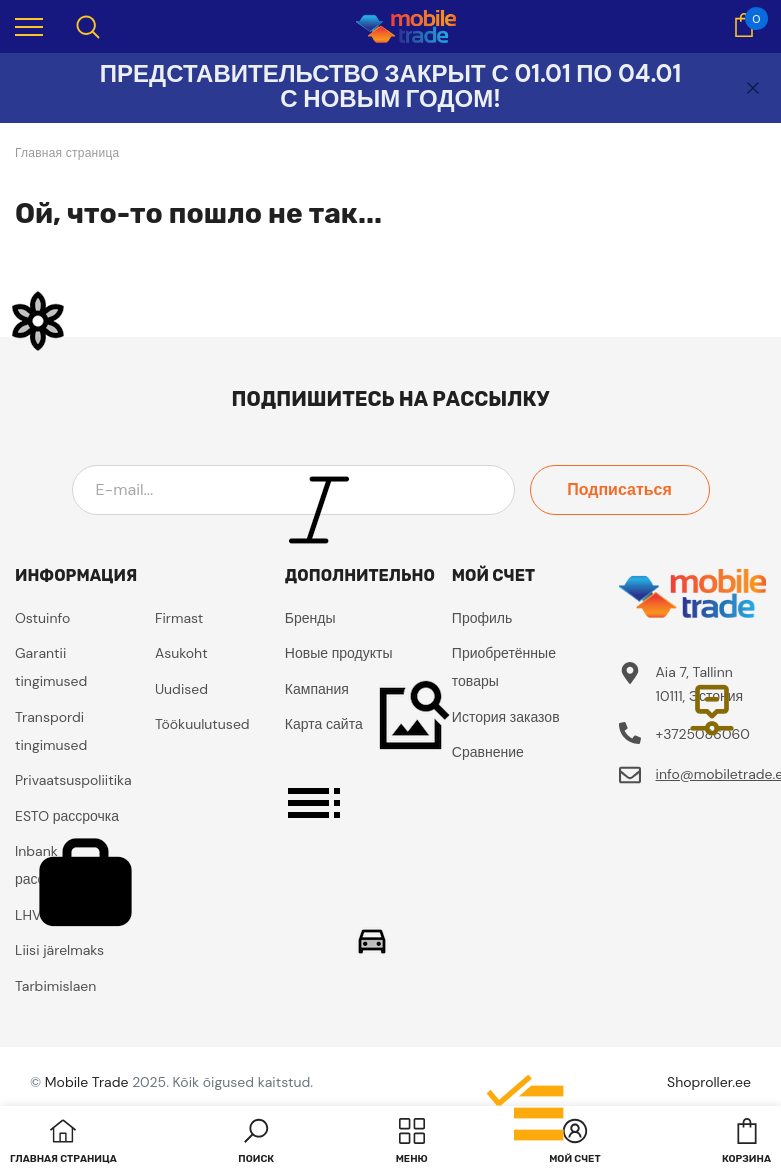 The image size is (781, 1175). I want to click on remove an event from the timeline, so click(712, 709).